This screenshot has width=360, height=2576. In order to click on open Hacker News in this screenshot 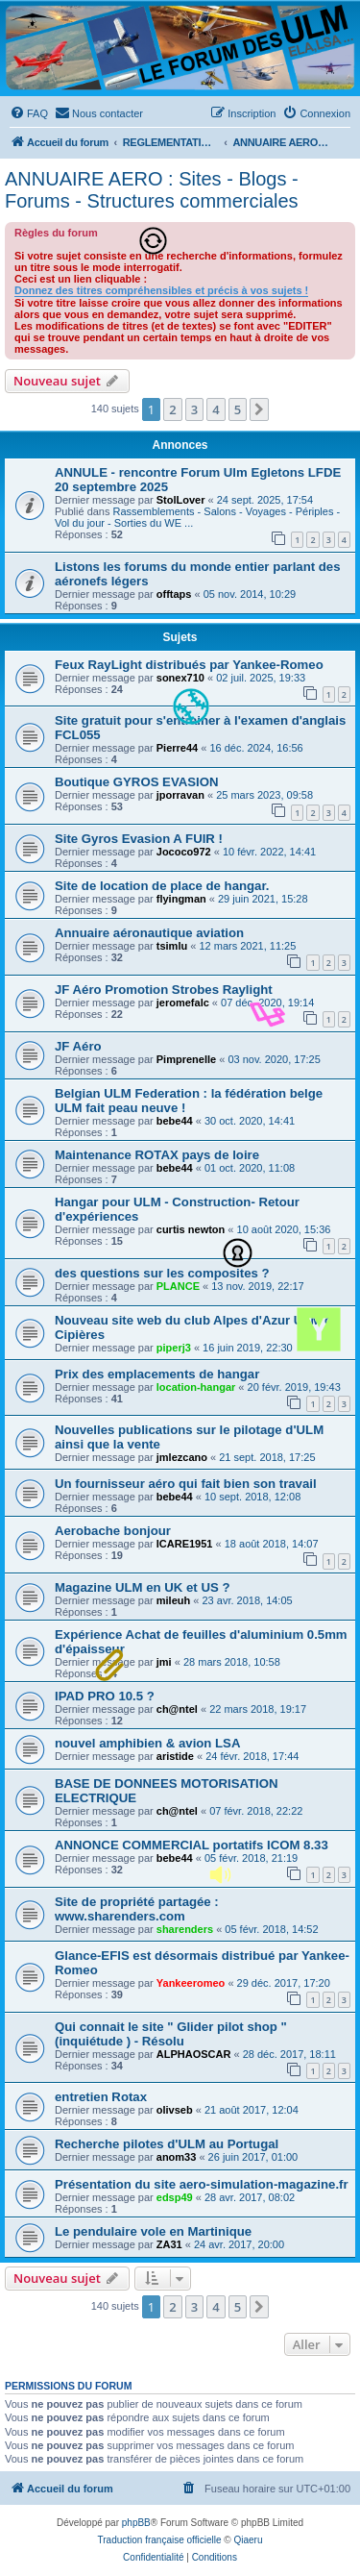, I will do `click(319, 1329)`.